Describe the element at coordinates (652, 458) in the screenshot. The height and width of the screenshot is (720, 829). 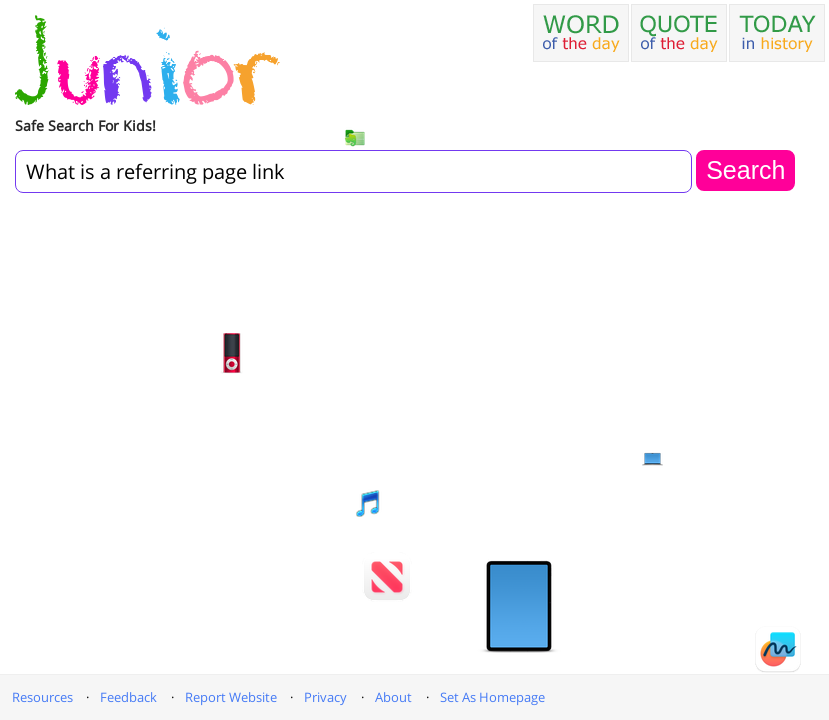
I see `represents this macbook pro in system settings or about this mac` at that location.